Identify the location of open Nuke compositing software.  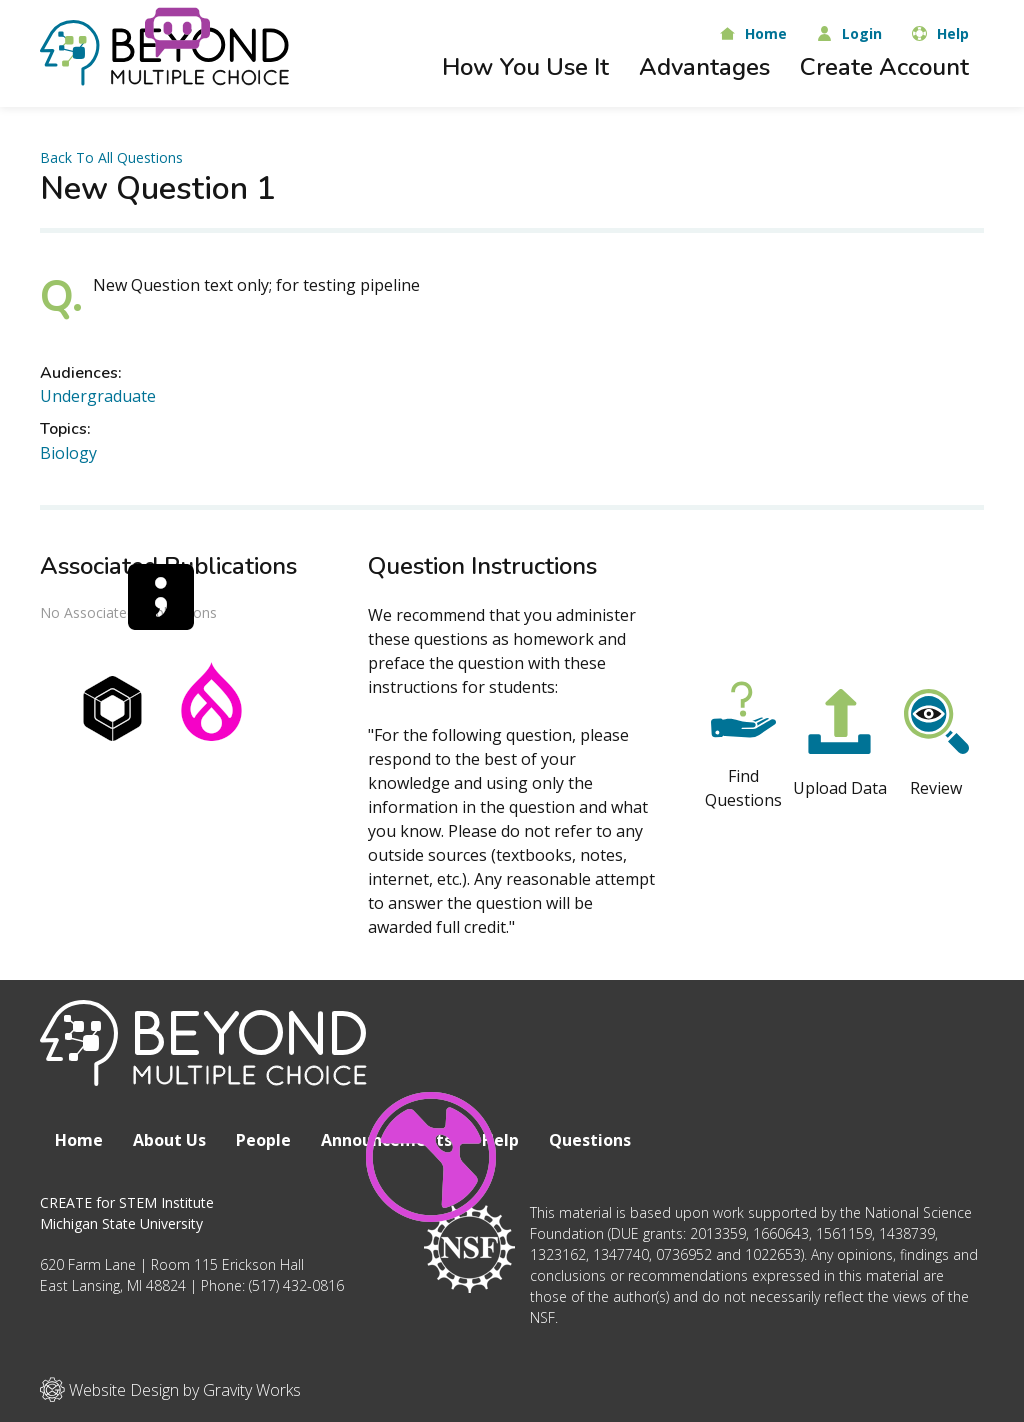
(431, 1157).